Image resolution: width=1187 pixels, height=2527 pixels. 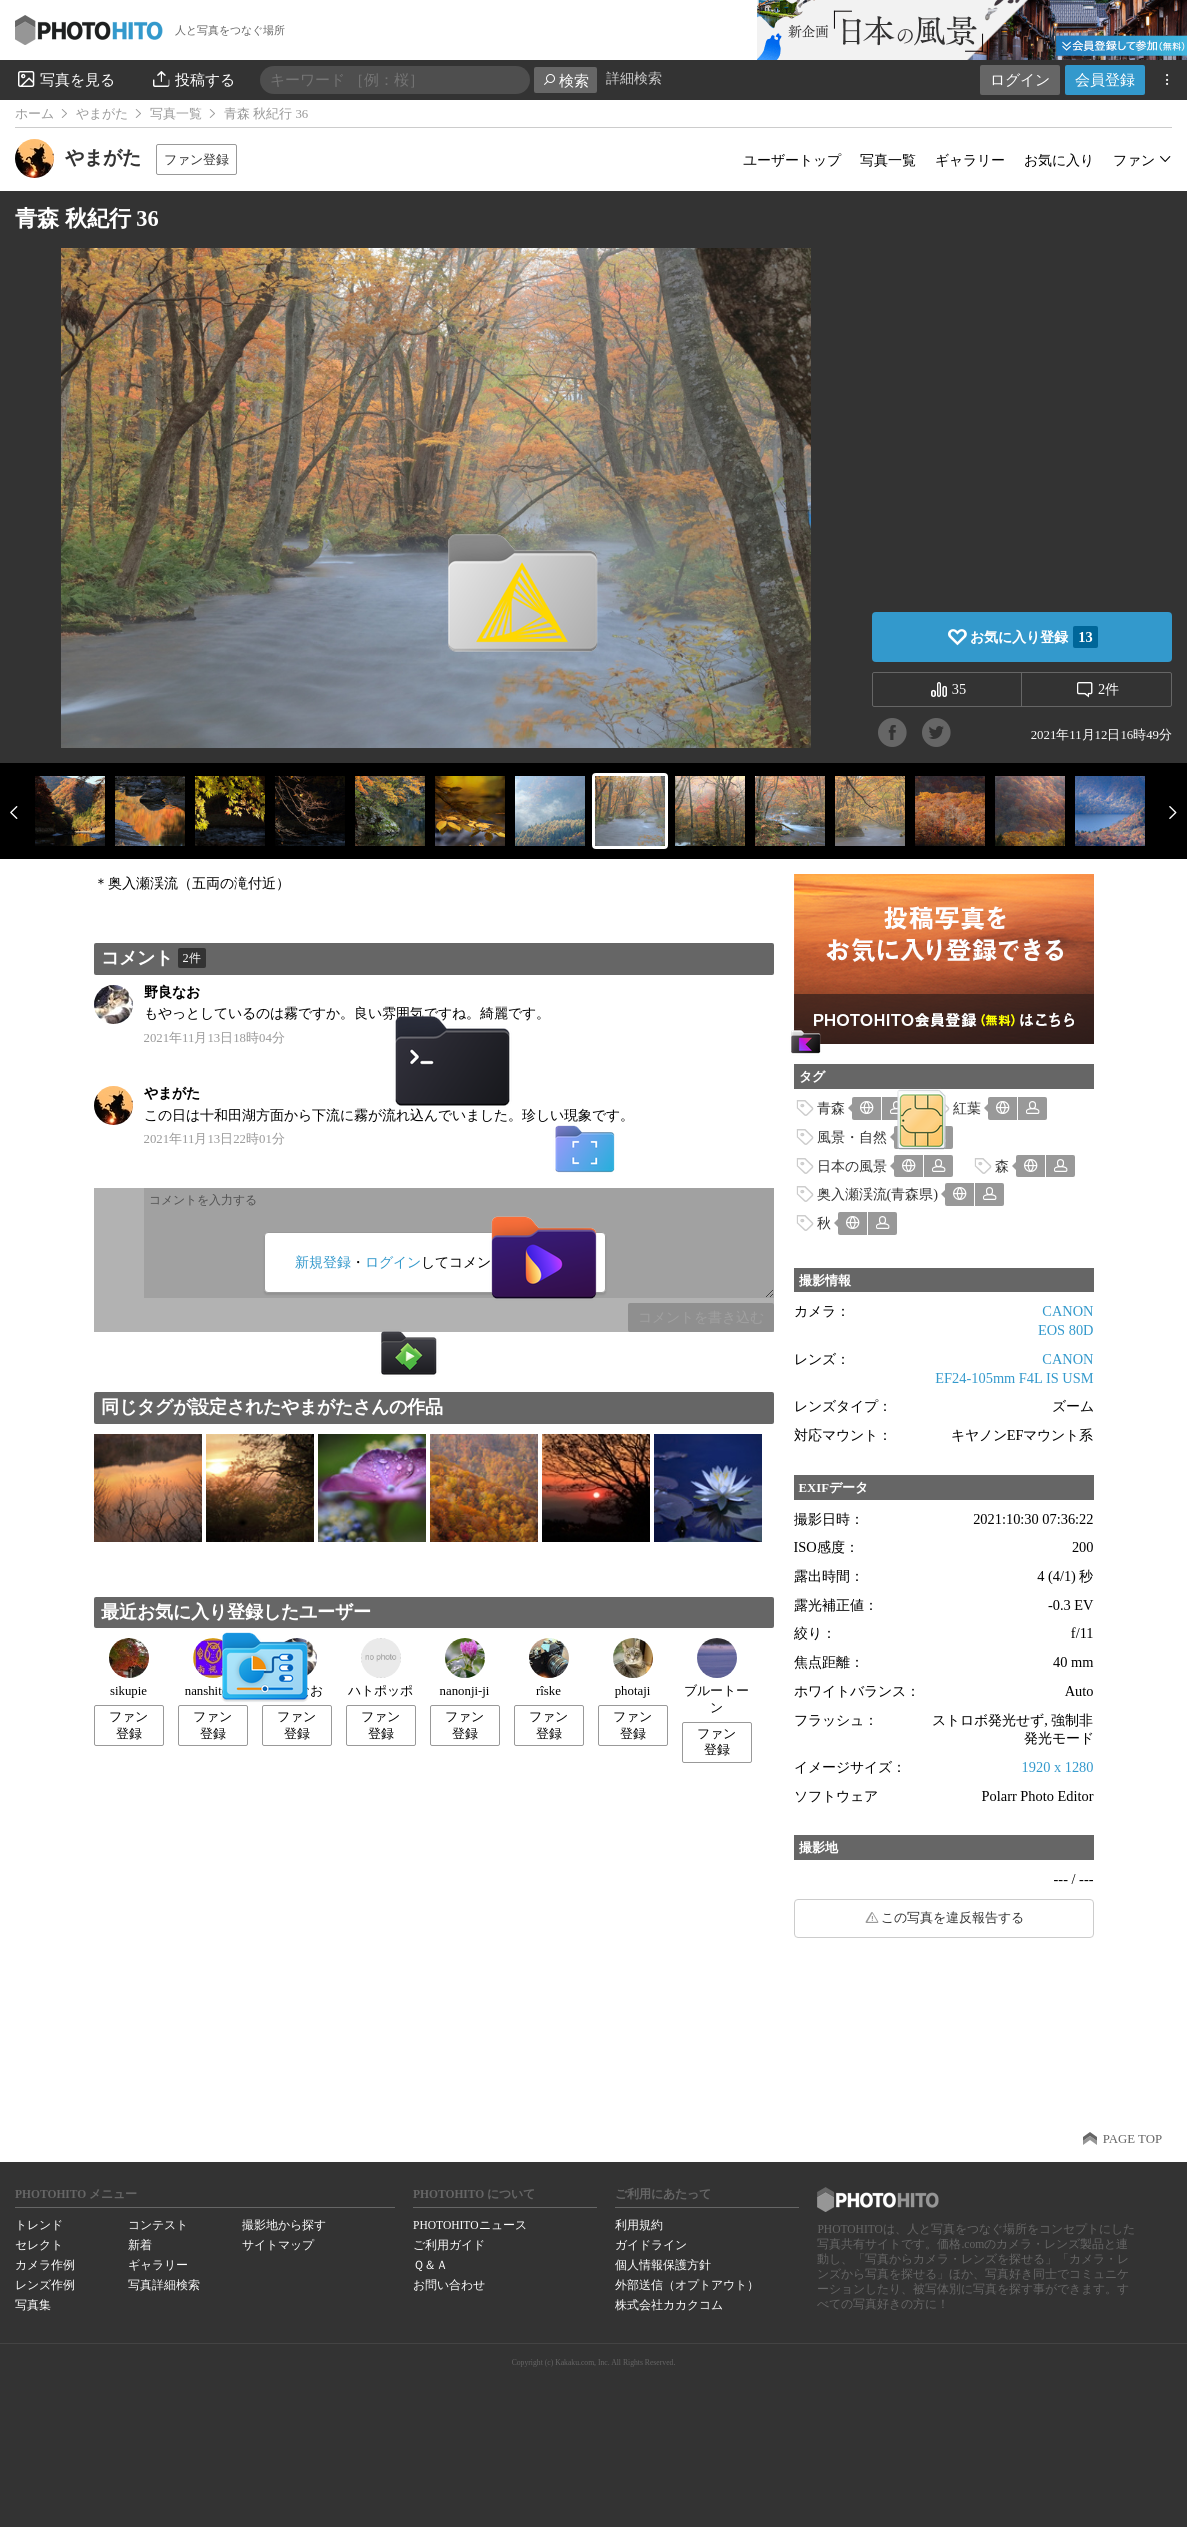 What do you see at coordinates (264, 1668) in the screenshot?
I see `open control panel settings folder` at bounding box center [264, 1668].